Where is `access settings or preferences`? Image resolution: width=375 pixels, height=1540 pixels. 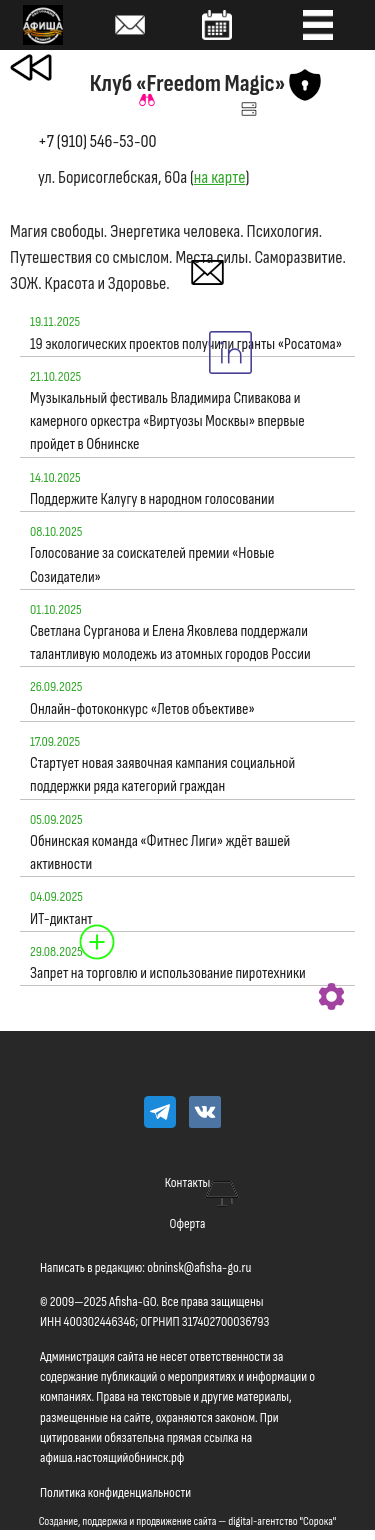
access settings or preferences is located at coordinates (331, 996).